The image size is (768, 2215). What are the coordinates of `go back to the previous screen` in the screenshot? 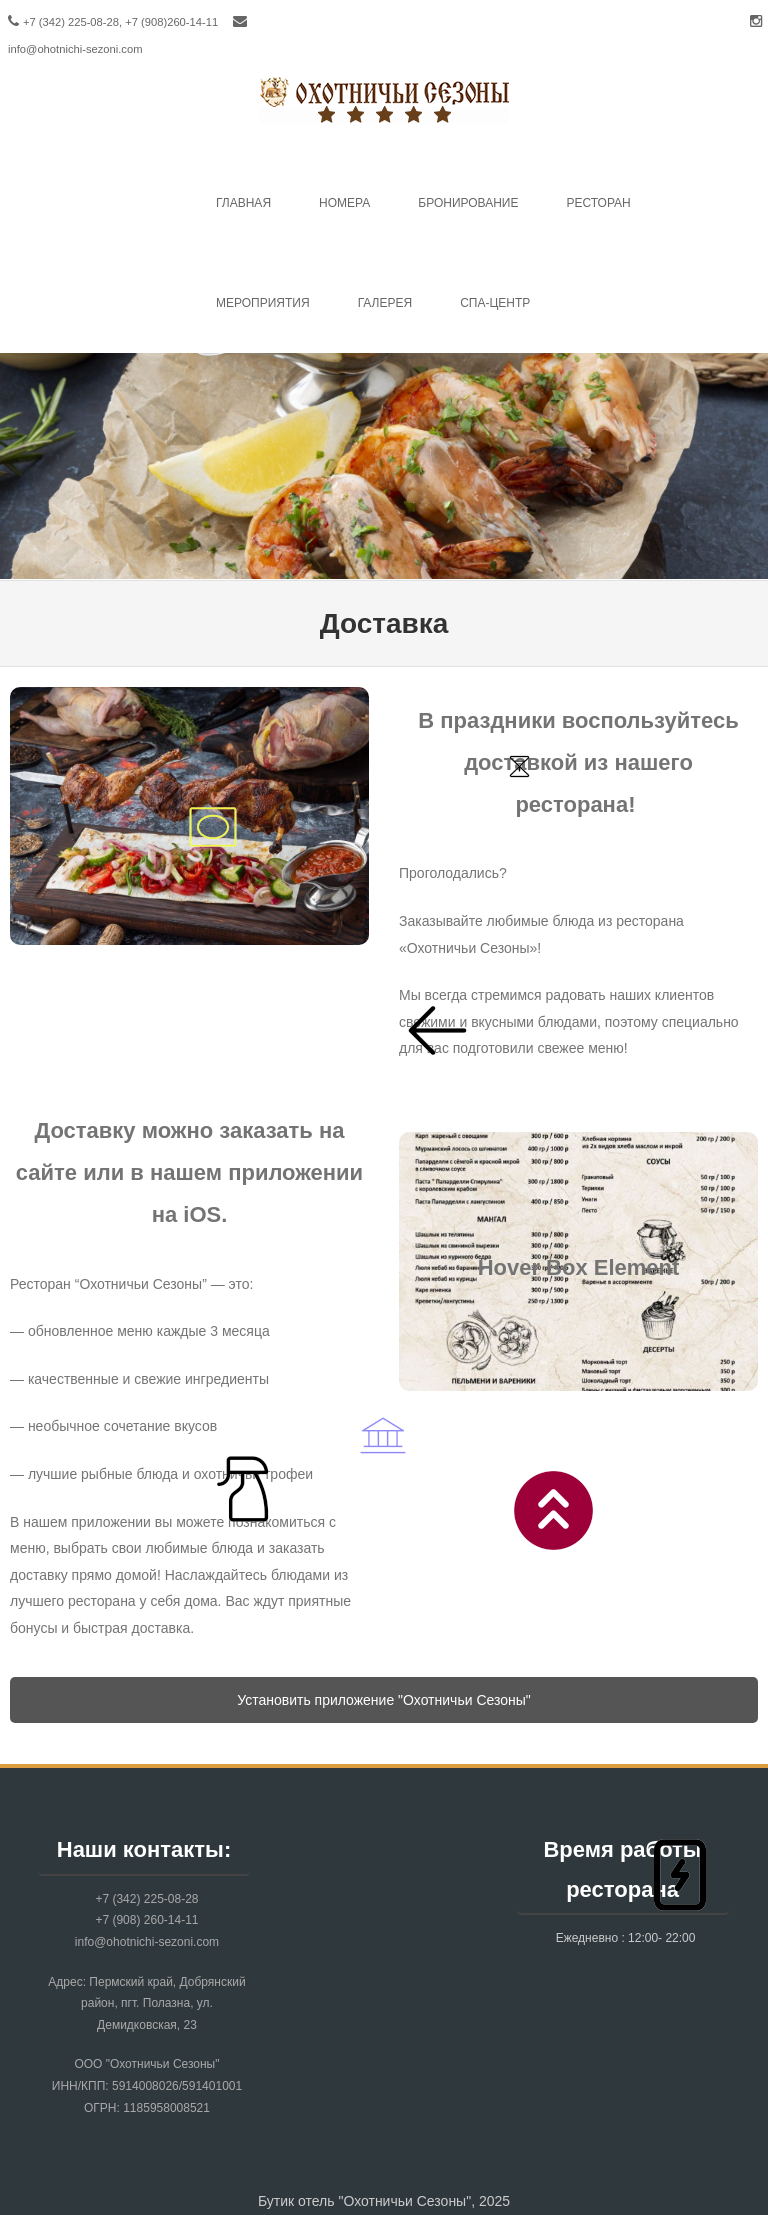 It's located at (437, 1030).